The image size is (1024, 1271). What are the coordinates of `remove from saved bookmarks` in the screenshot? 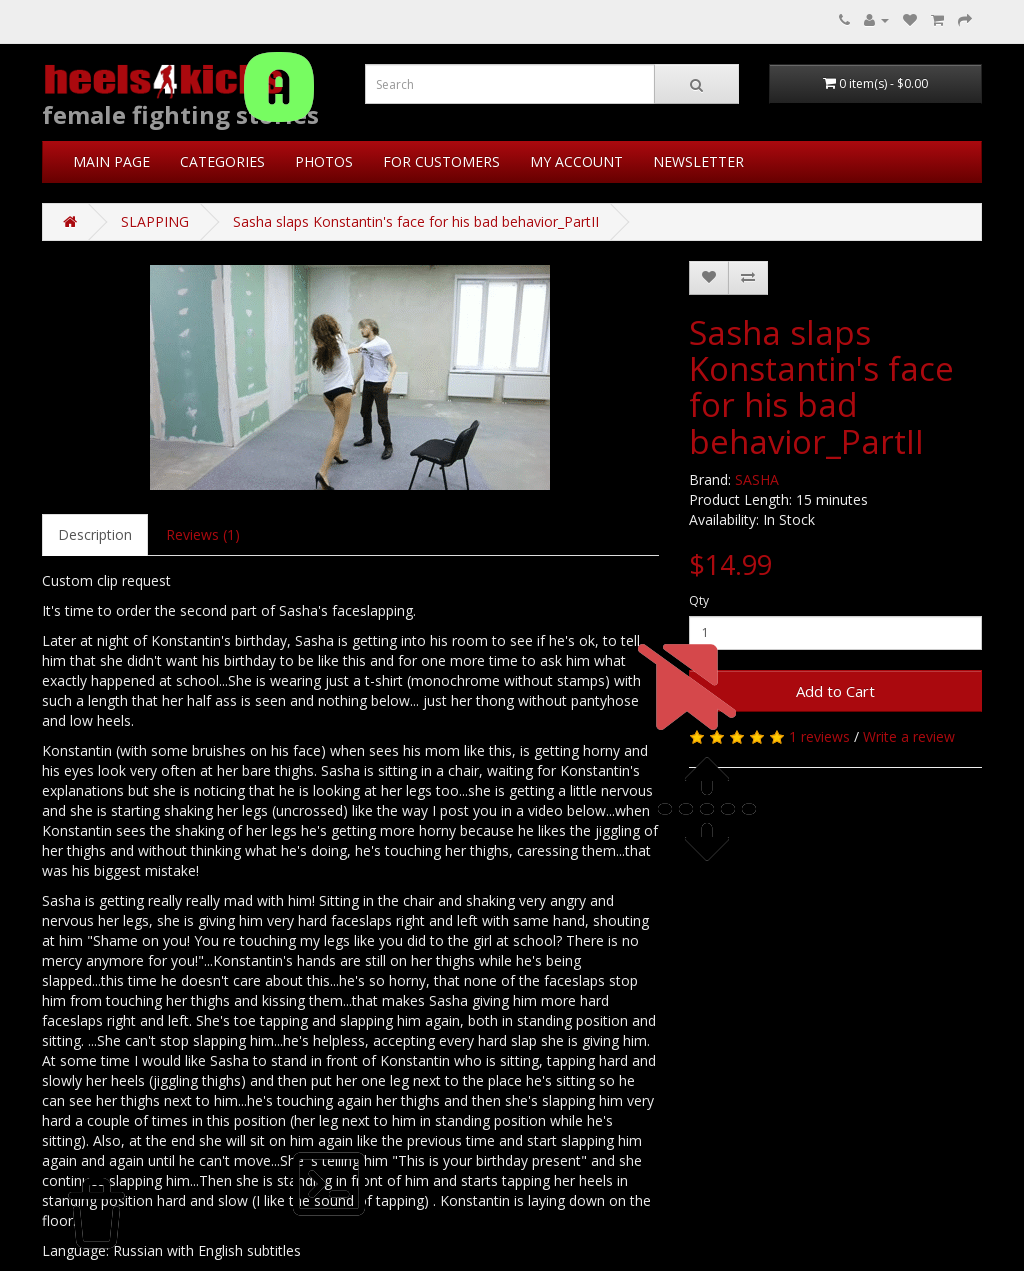 It's located at (687, 687).